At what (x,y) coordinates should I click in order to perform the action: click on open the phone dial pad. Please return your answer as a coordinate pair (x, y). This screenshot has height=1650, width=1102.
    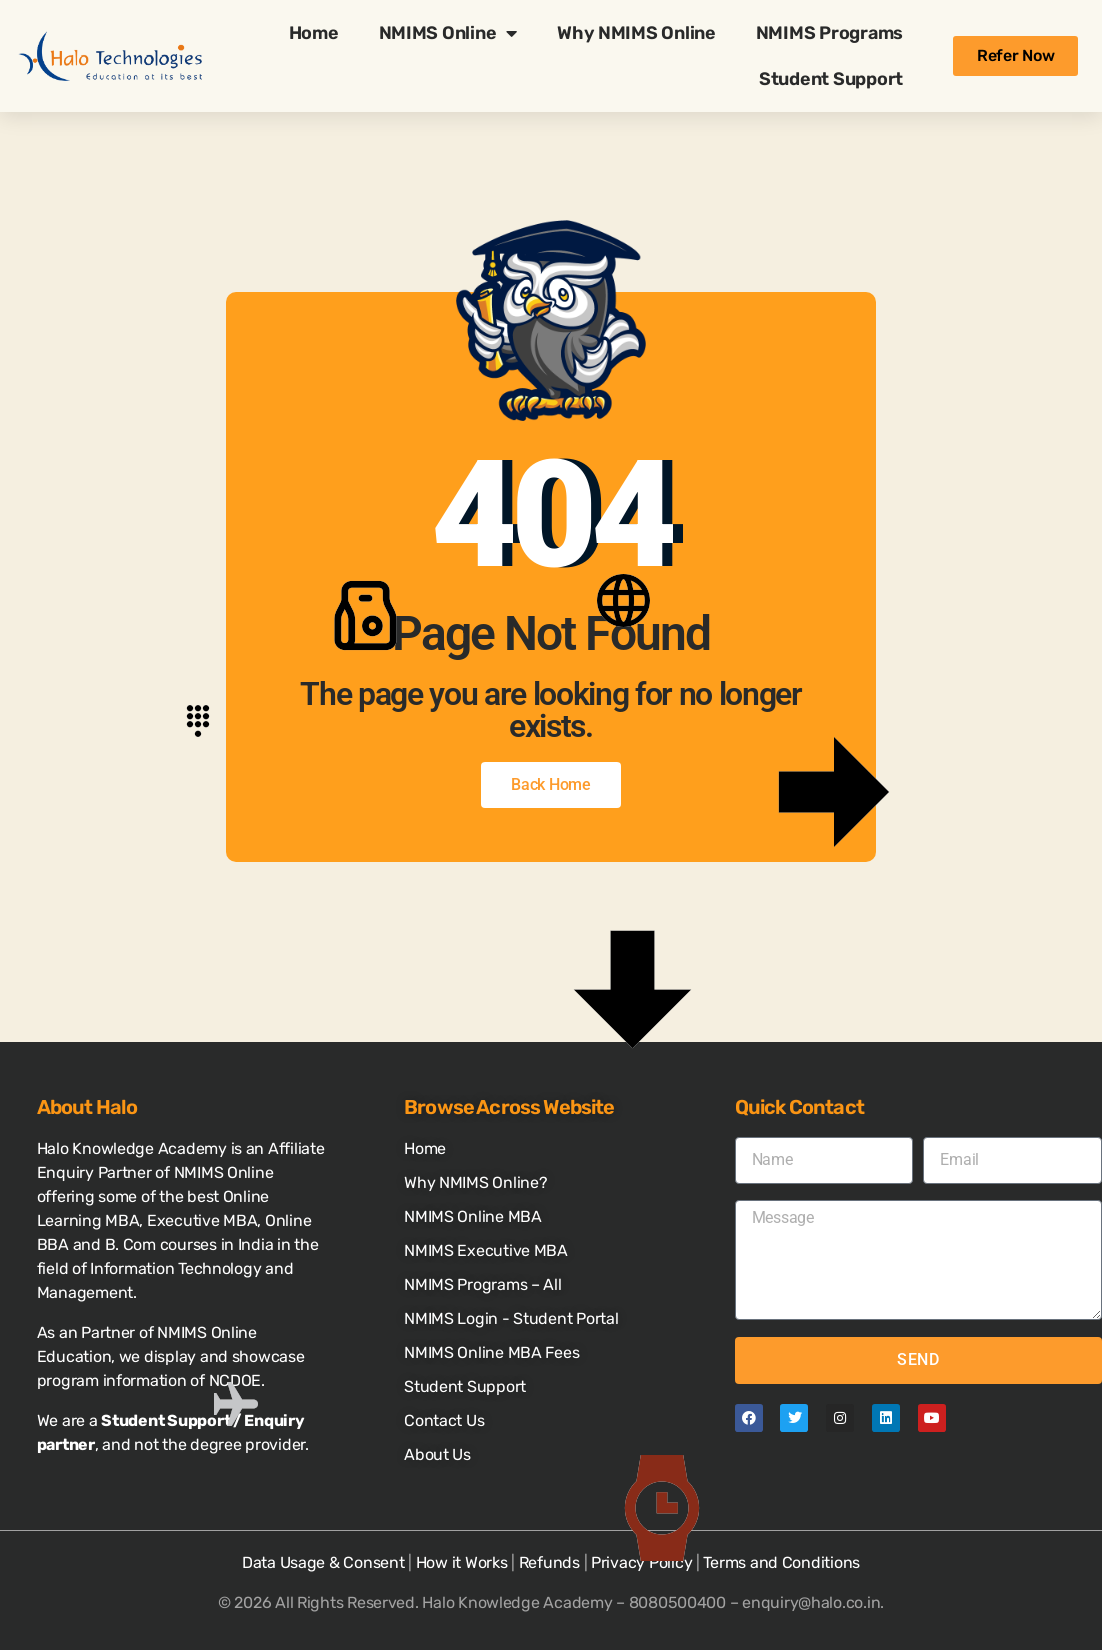
    Looking at the image, I should click on (198, 721).